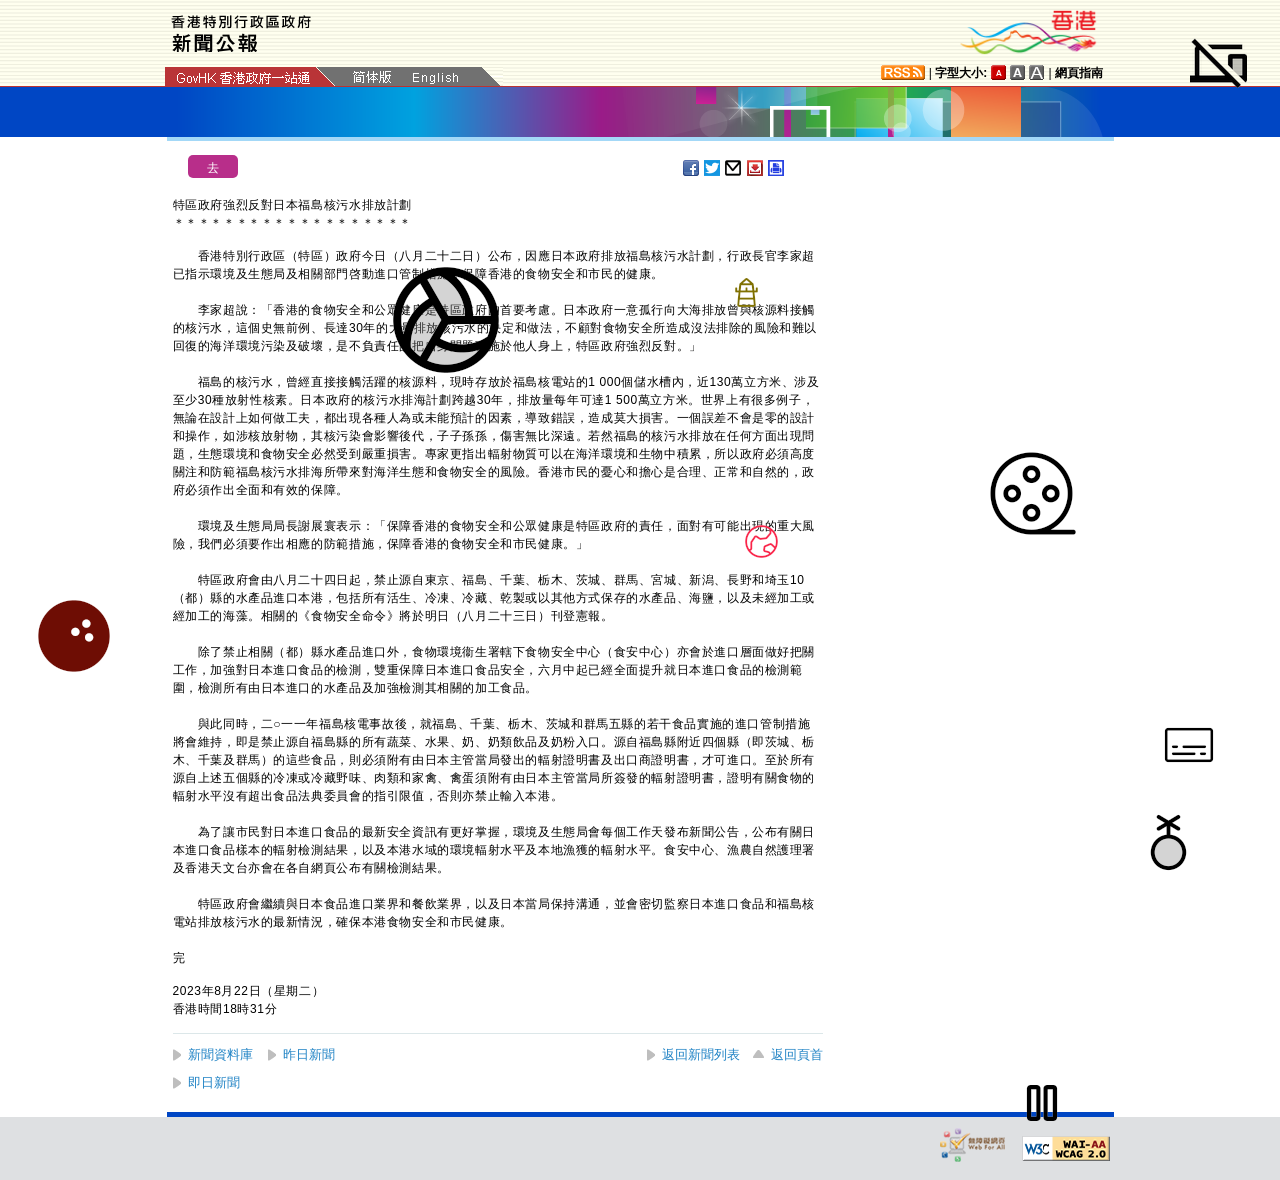 Image resolution: width=1280 pixels, height=1180 pixels. What do you see at coordinates (746, 293) in the screenshot?
I see `access website accessibility or performance insights` at bounding box center [746, 293].